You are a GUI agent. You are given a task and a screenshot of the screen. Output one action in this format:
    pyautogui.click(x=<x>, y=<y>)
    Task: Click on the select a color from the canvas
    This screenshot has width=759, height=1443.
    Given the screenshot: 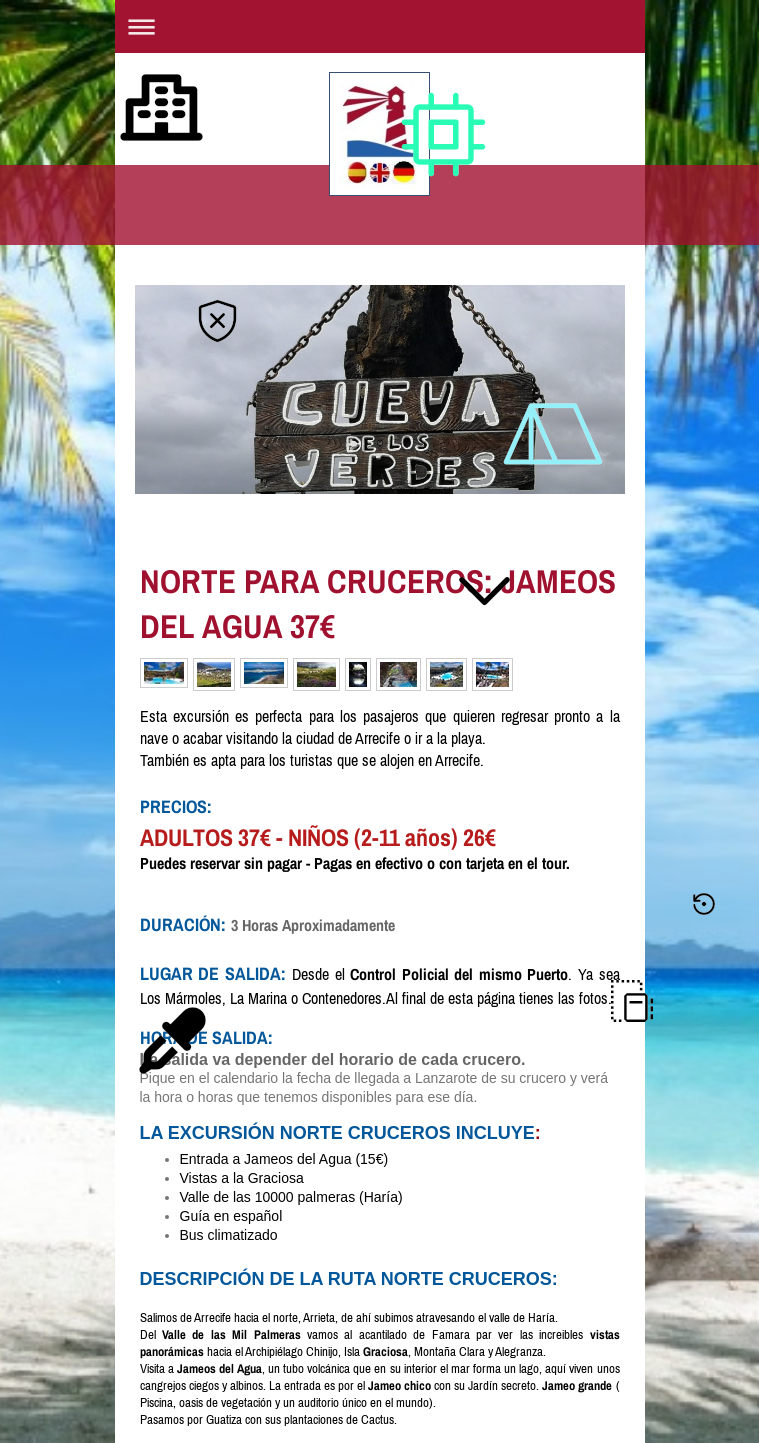 What is the action you would take?
    pyautogui.click(x=172, y=1040)
    